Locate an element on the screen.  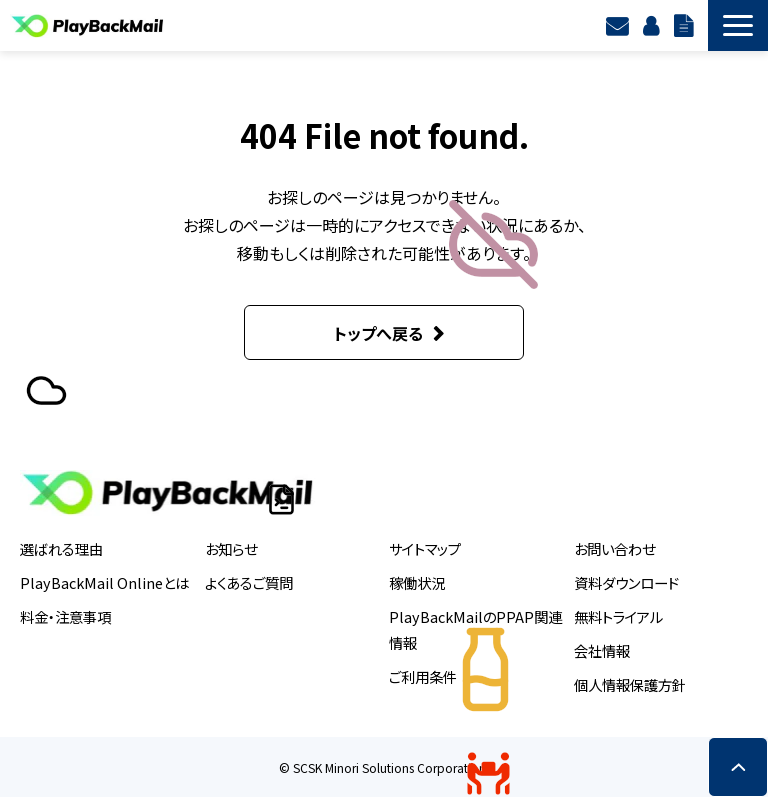
access cloud storage is located at coordinates (46, 390).